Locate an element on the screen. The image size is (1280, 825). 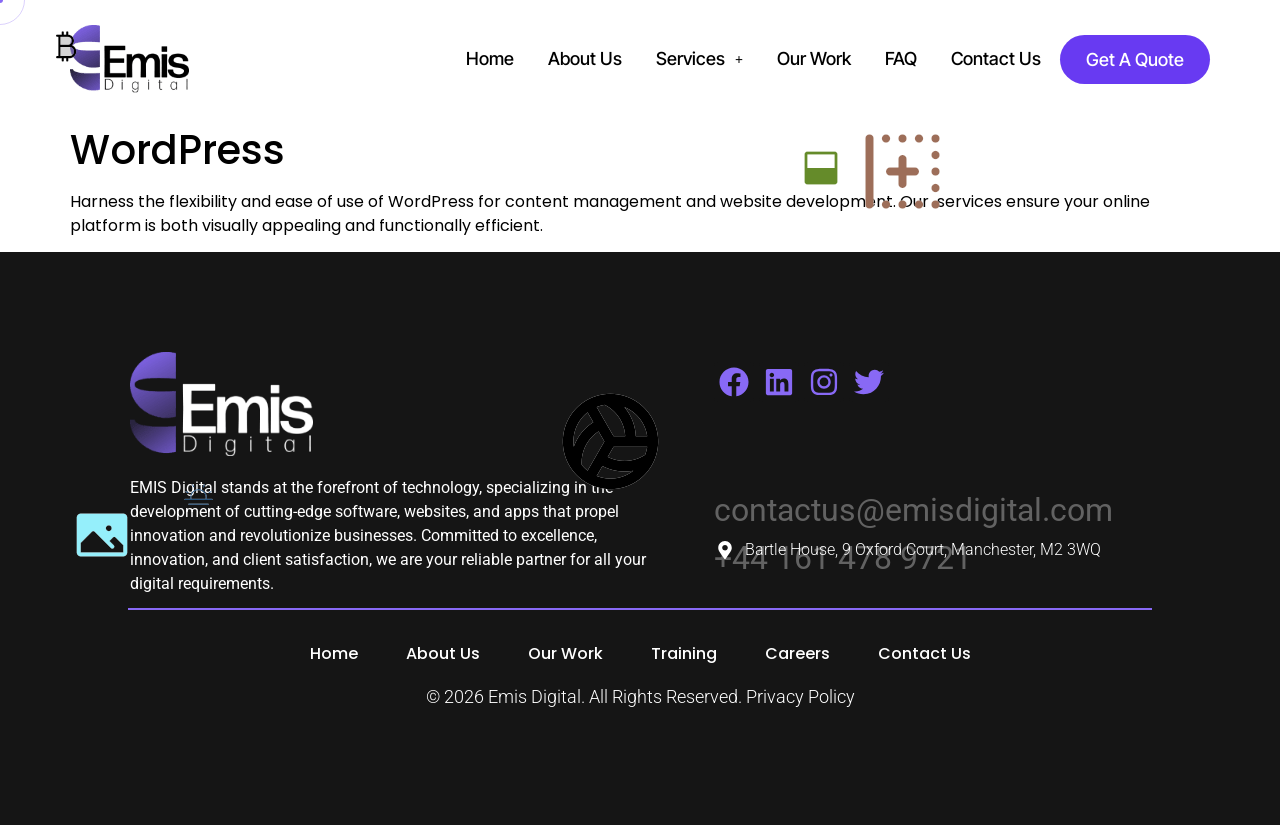
view bitcoin balance or wallet is located at coordinates (65, 47).